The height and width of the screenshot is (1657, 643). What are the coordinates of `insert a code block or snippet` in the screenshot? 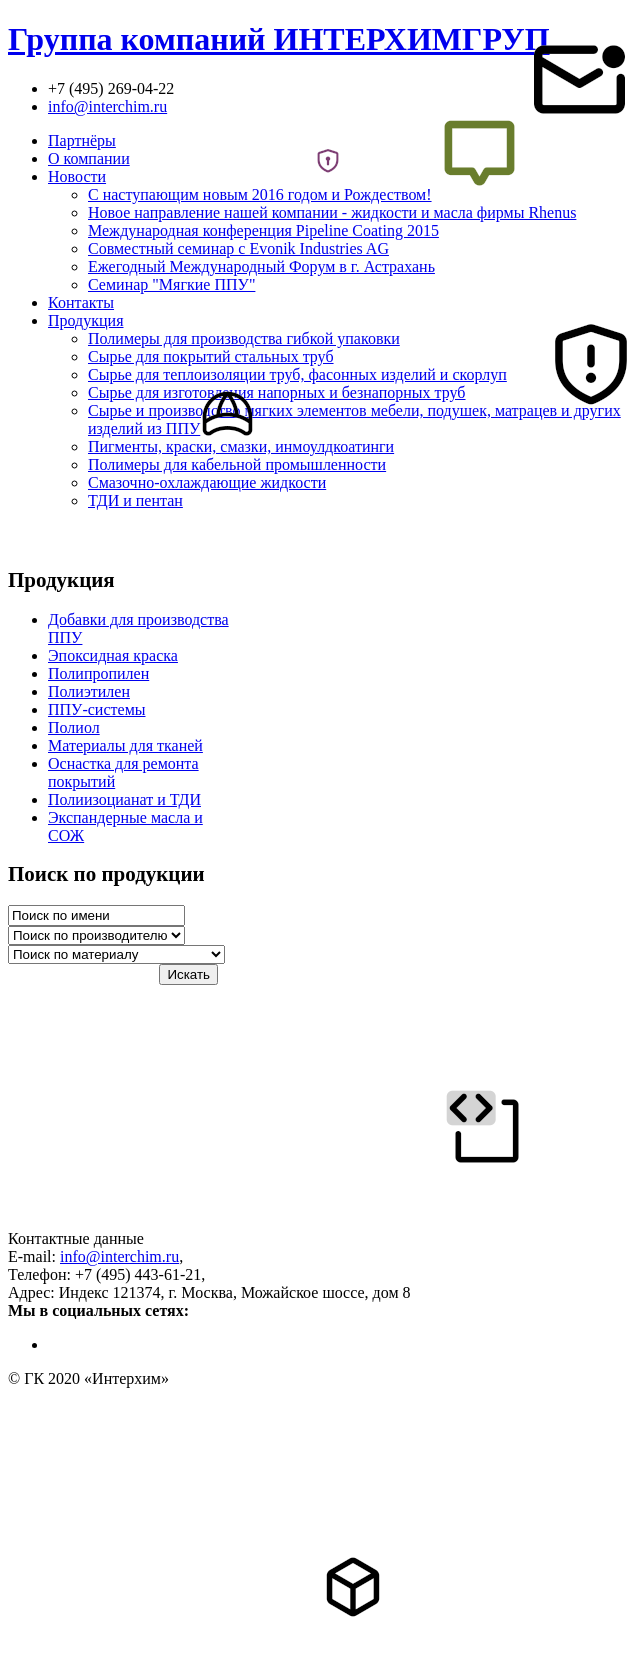 It's located at (487, 1131).